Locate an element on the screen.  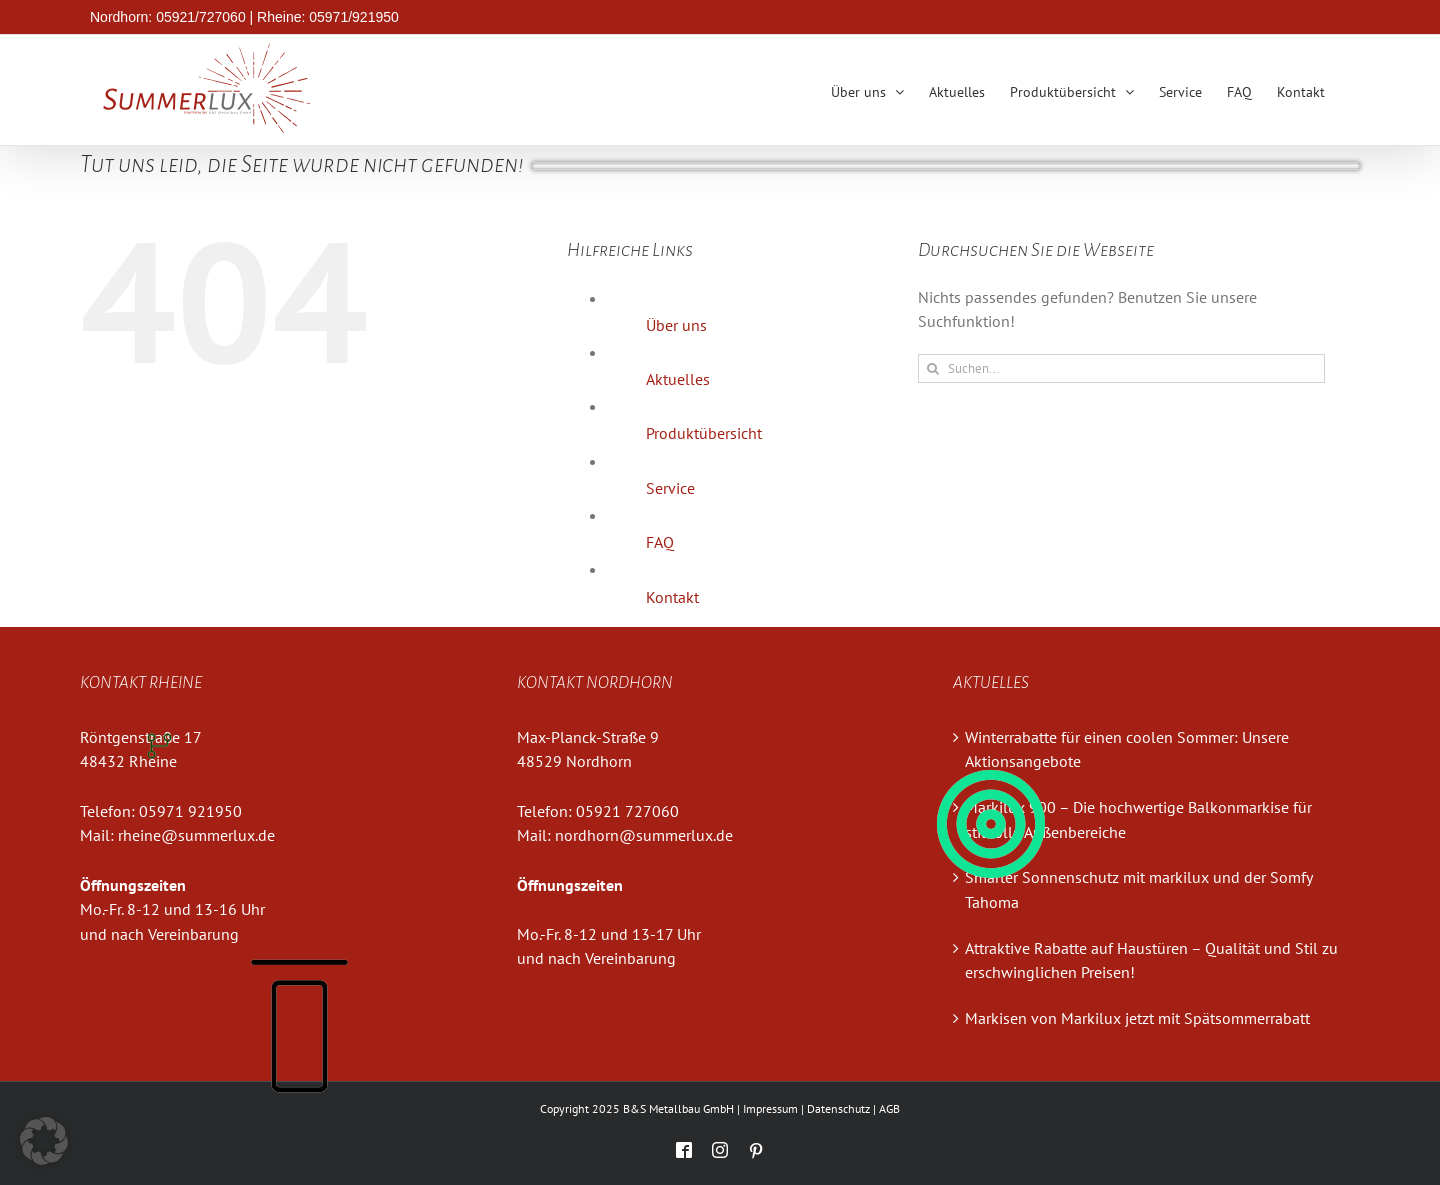
set a goal or target is located at coordinates (991, 824).